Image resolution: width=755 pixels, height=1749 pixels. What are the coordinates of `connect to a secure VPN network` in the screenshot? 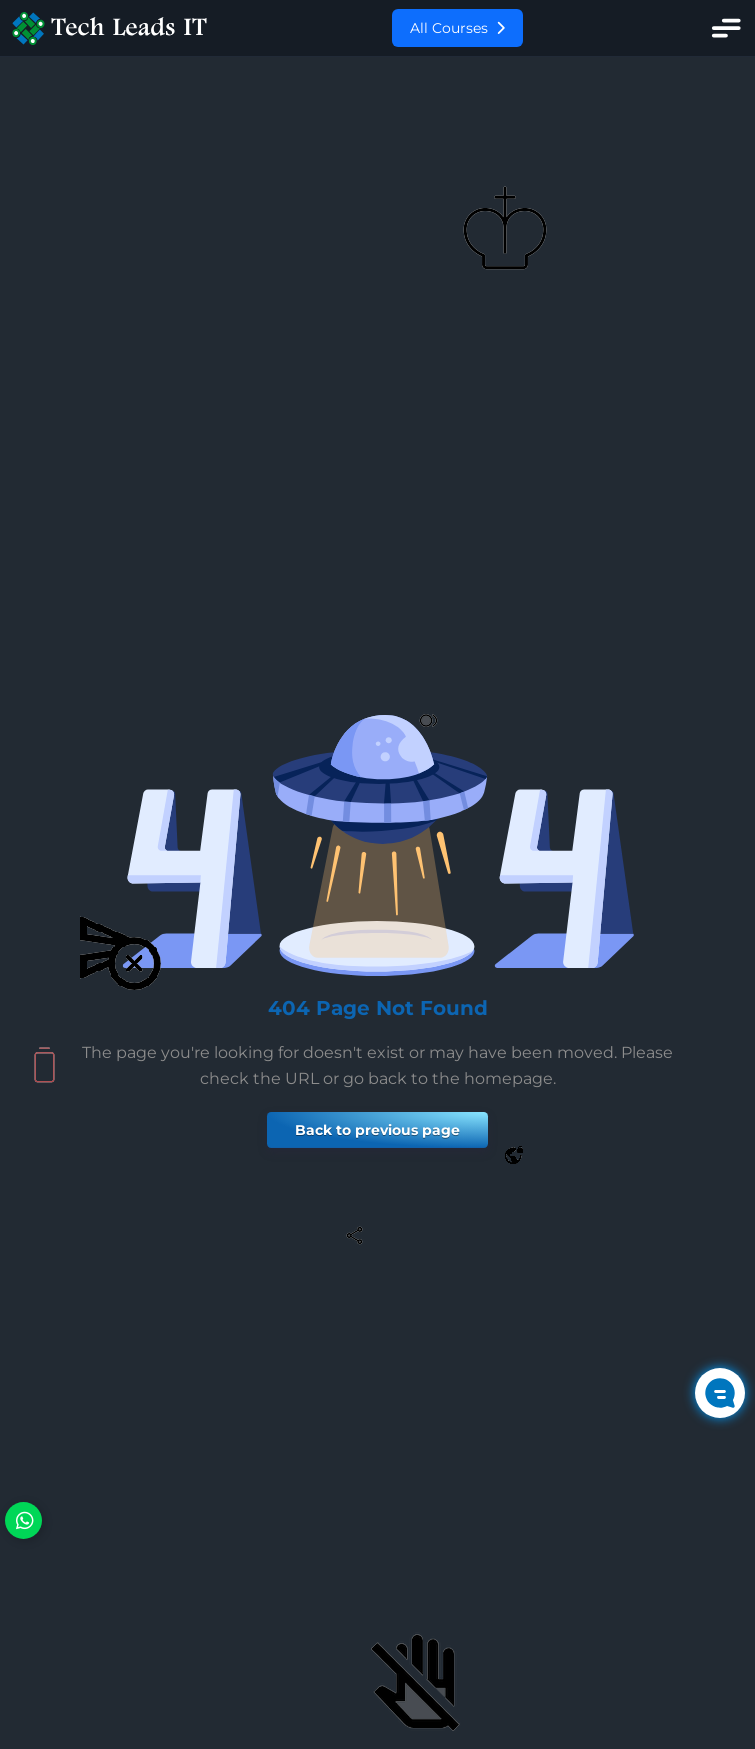 It's located at (514, 1155).